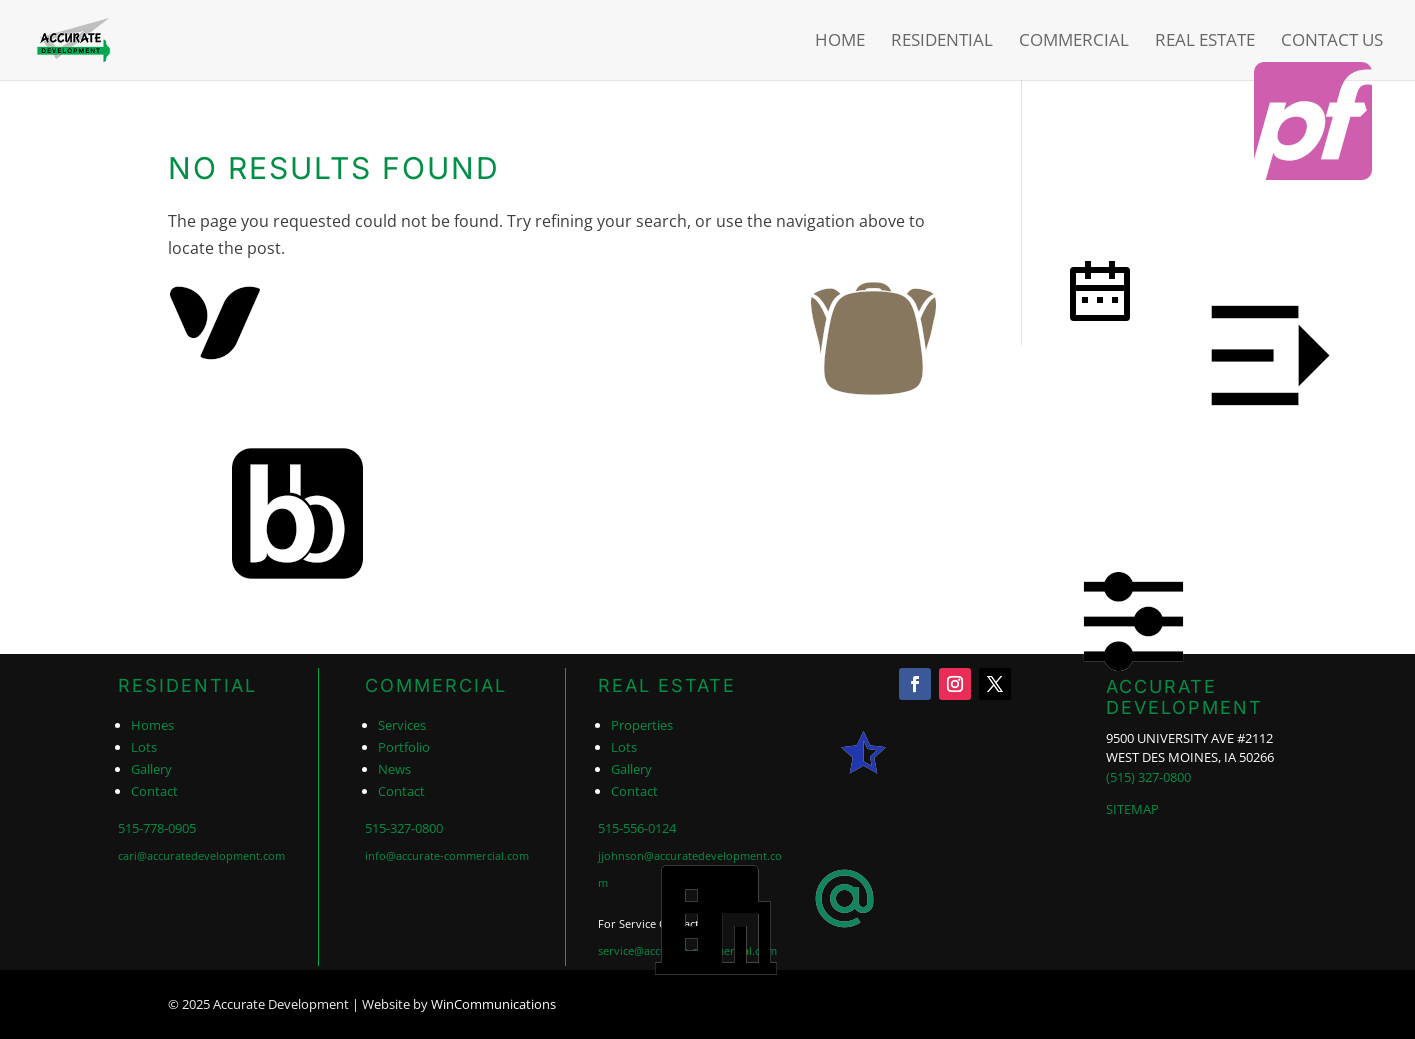 The image size is (1415, 1039). Describe the element at coordinates (716, 920) in the screenshot. I see `find nearby hotels or accommodations` at that location.